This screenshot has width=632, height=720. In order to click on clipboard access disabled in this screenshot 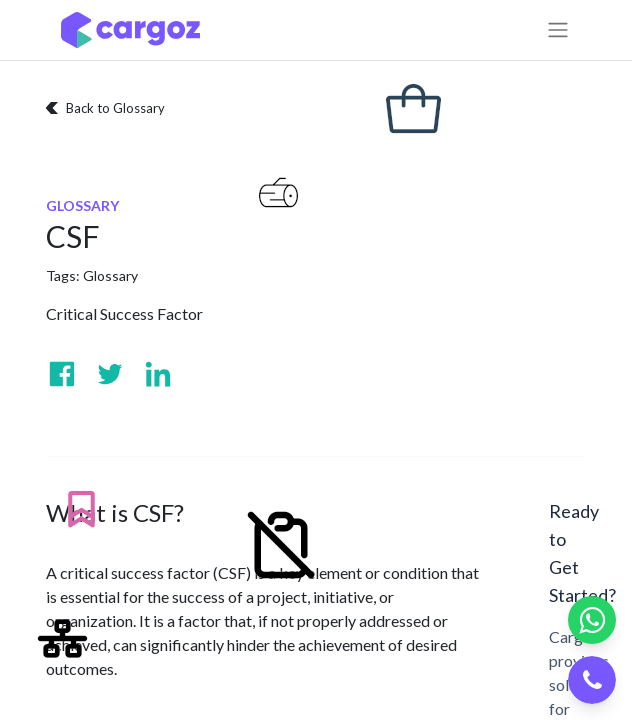, I will do `click(281, 545)`.